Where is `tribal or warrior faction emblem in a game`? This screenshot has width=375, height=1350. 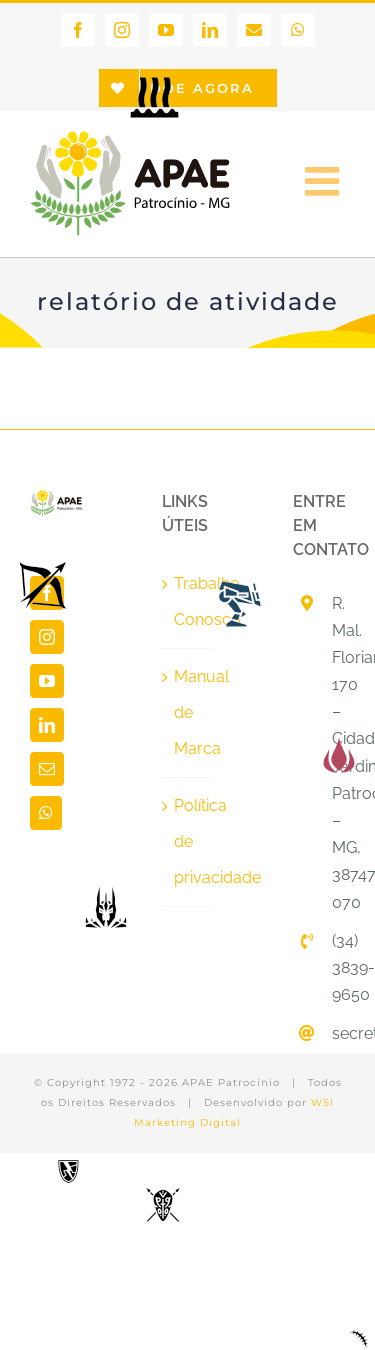 tribal or warrior faction emblem in a game is located at coordinates (163, 1205).